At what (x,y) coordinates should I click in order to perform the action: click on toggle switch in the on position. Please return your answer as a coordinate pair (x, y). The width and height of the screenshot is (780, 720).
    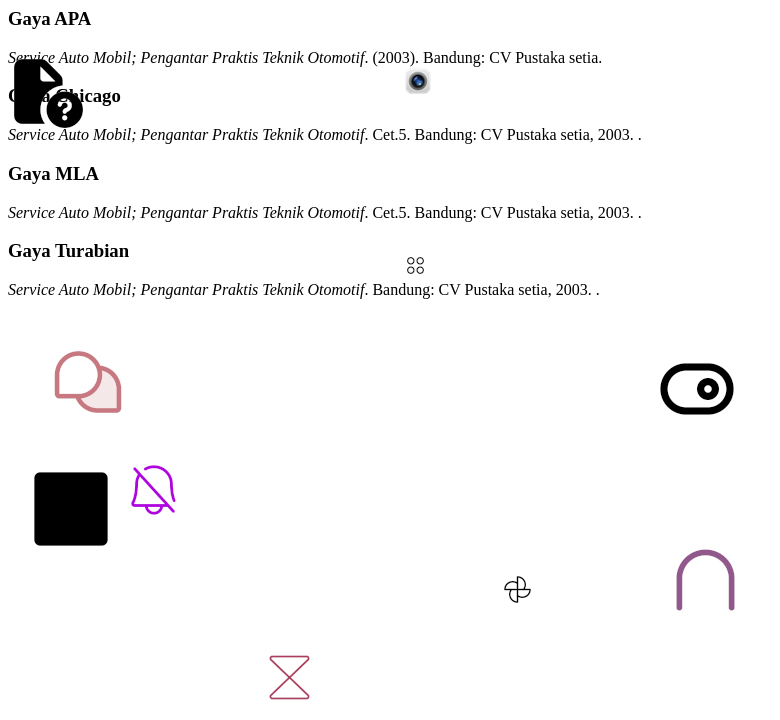
    Looking at the image, I should click on (697, 389).